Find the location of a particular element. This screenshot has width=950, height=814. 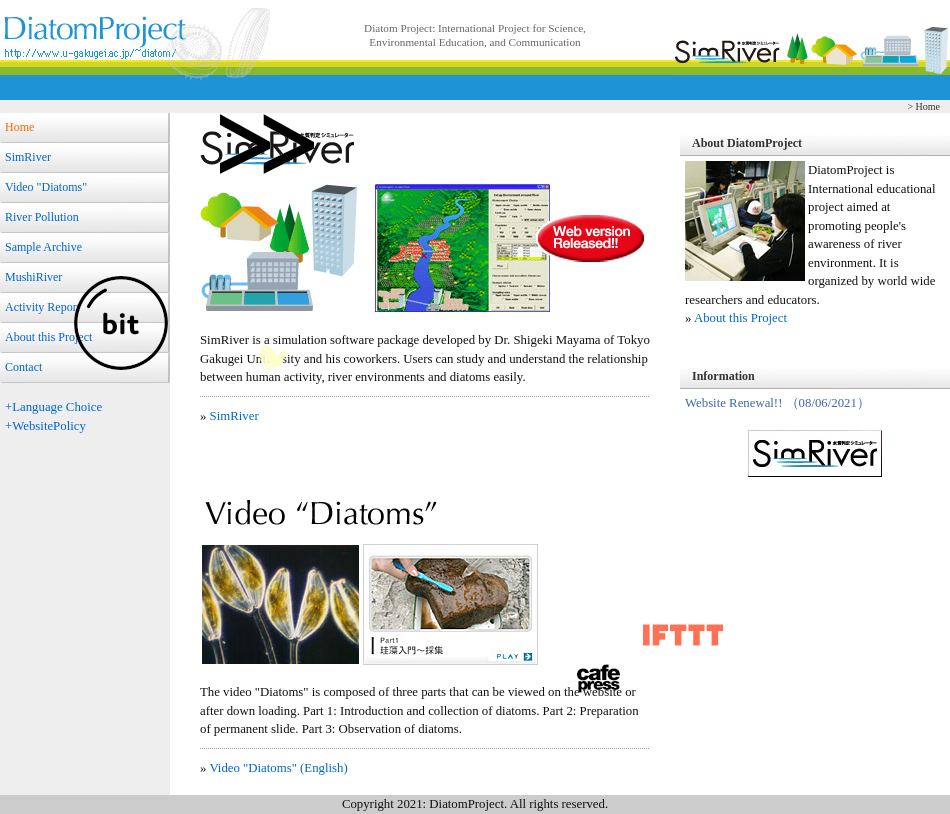

open IFTTT automation app is located at coordinates (683, 635).